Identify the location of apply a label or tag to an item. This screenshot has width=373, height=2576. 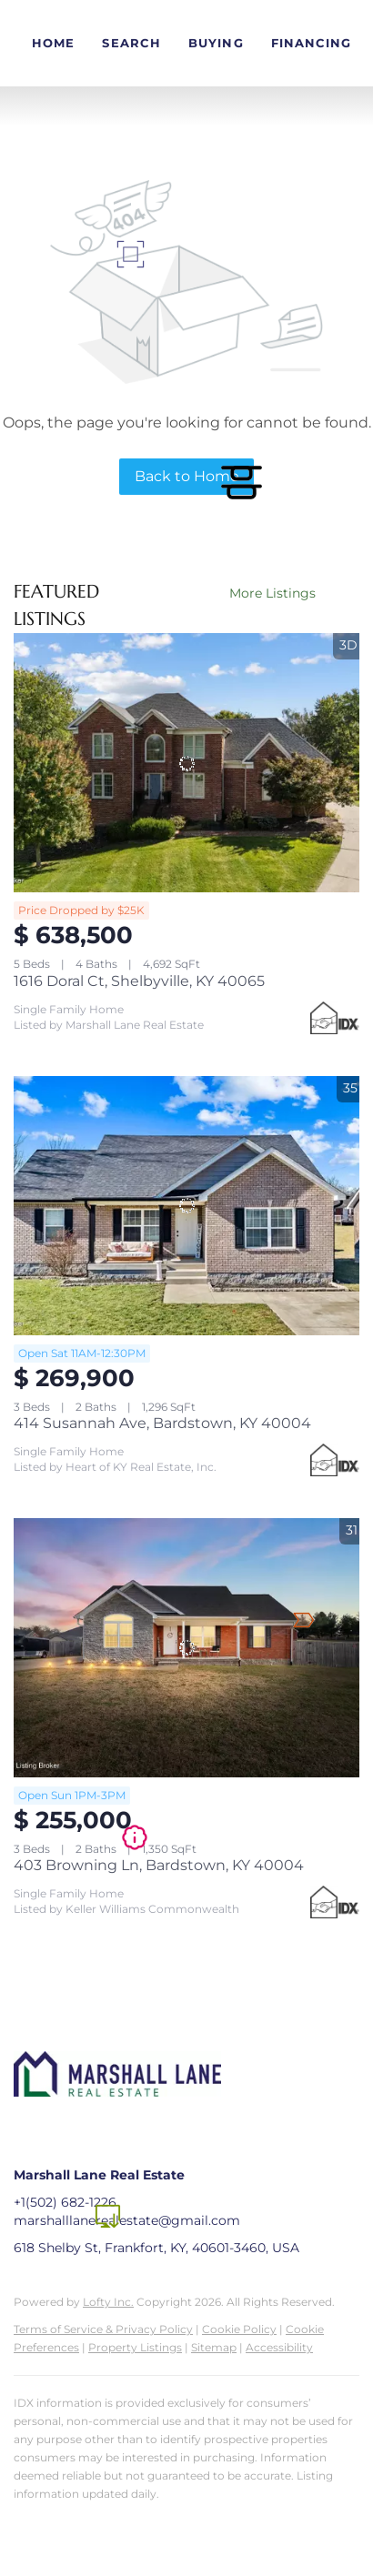
(303, 1620).